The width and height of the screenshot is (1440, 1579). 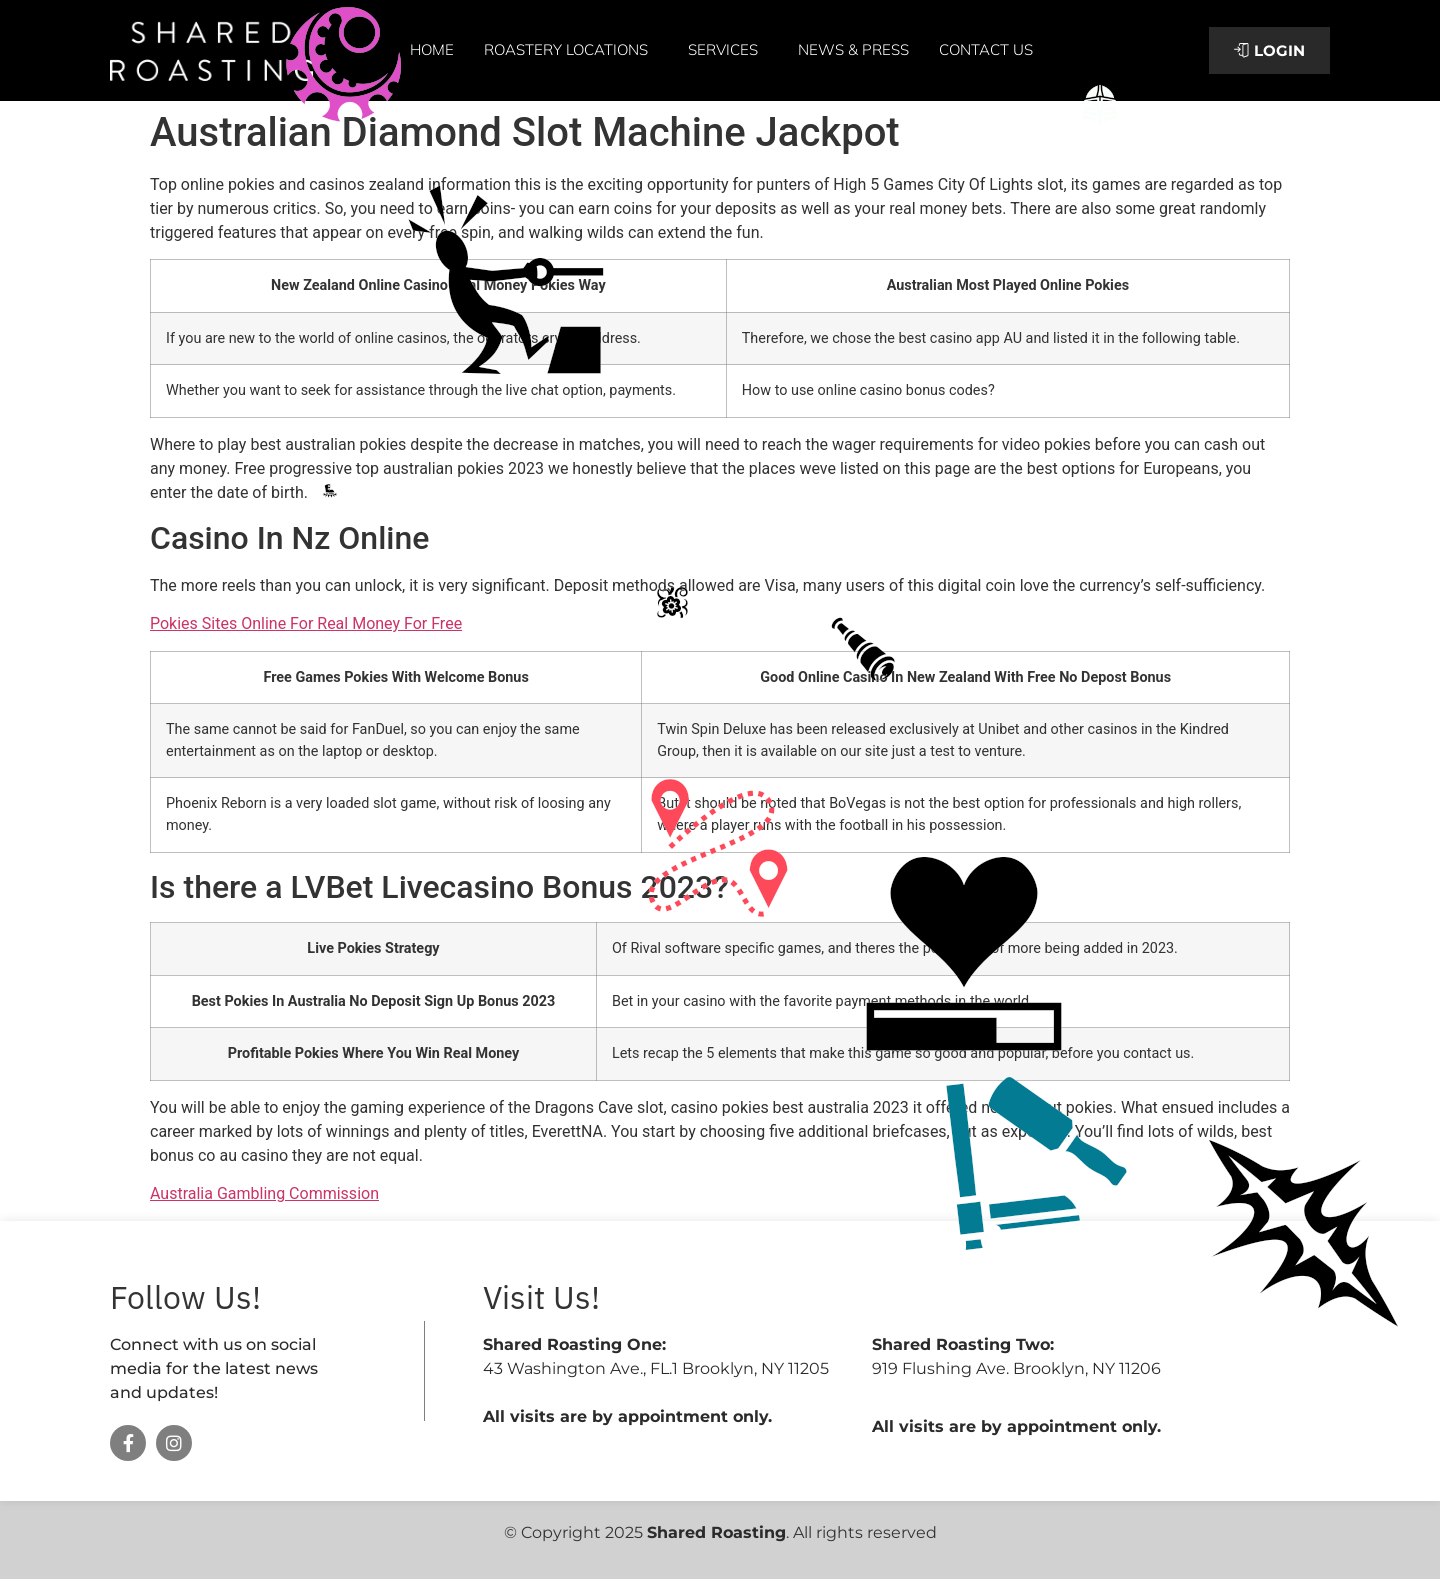 What do you see at coordinates (507, 273) in the screenshot?
I see `pull or drag an object` at bounding box center [507, 273].